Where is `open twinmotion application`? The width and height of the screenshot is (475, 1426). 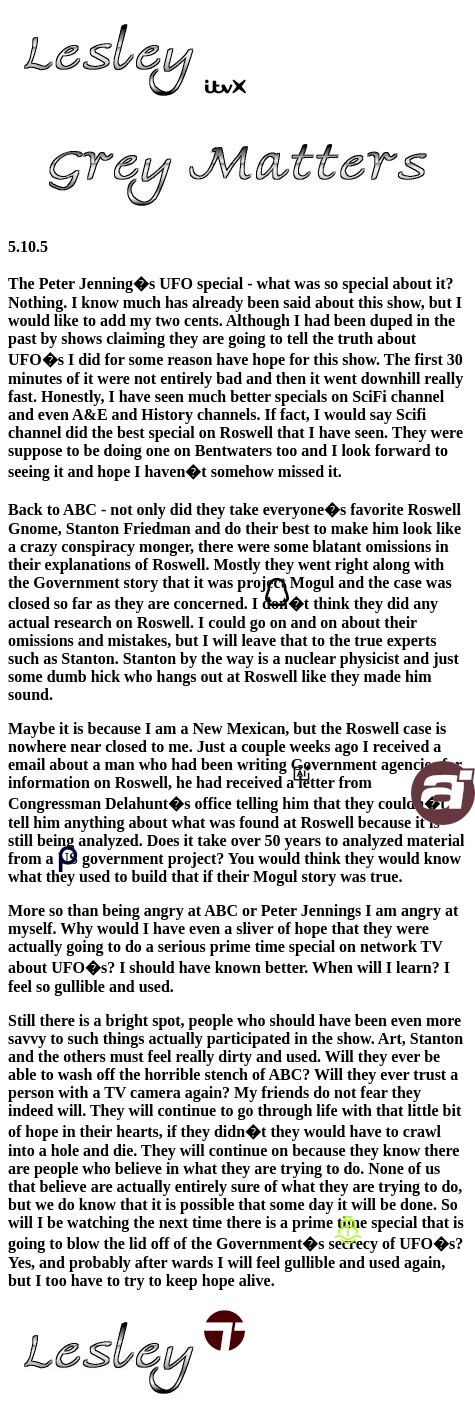
open twinmotion application is located at coordinates (224, 1330).